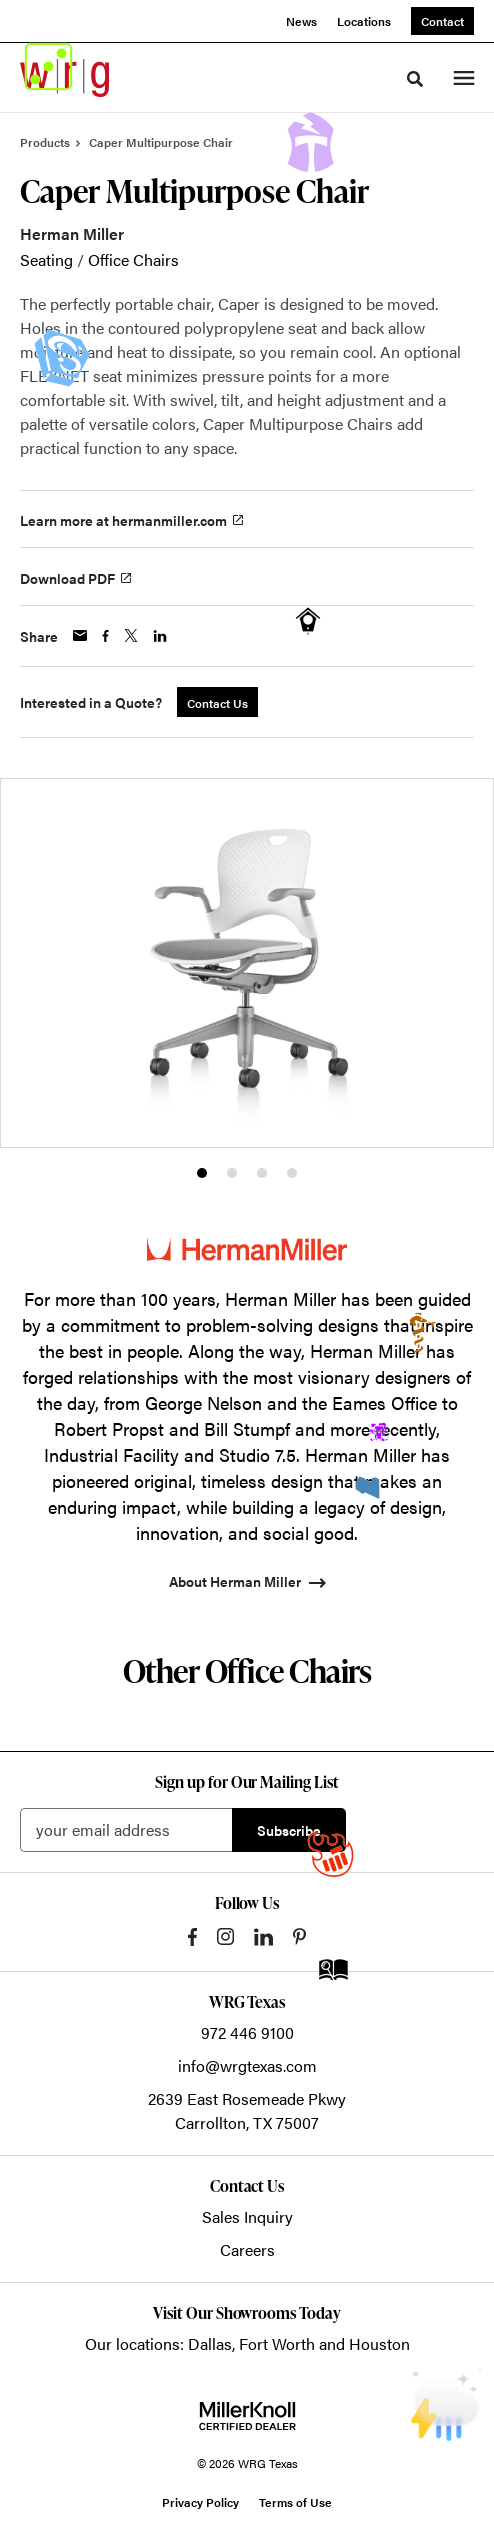 This screenshot has height=2534, width=494. I want to click on access health or medical features, so click(418, 1333).